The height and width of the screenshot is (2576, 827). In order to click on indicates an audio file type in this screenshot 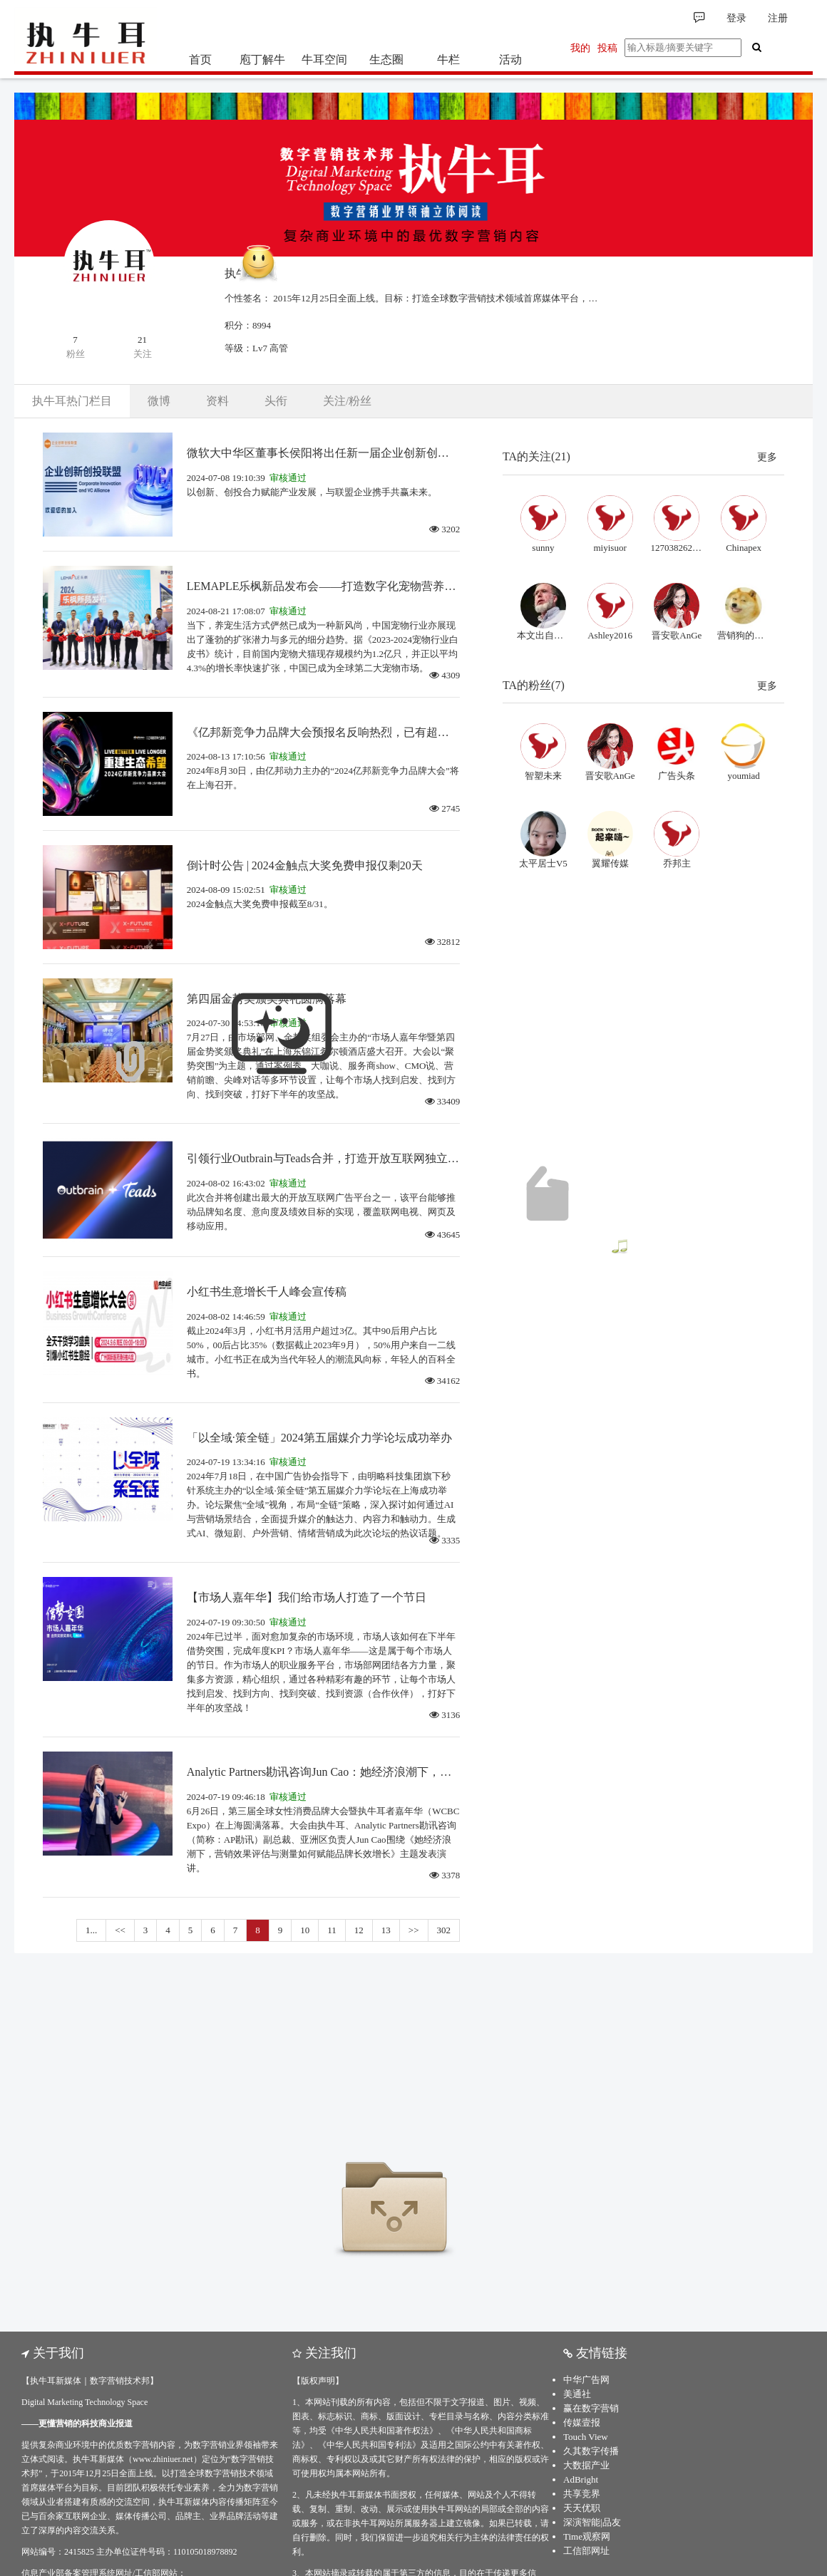, I will do `click(620, 1246)`.